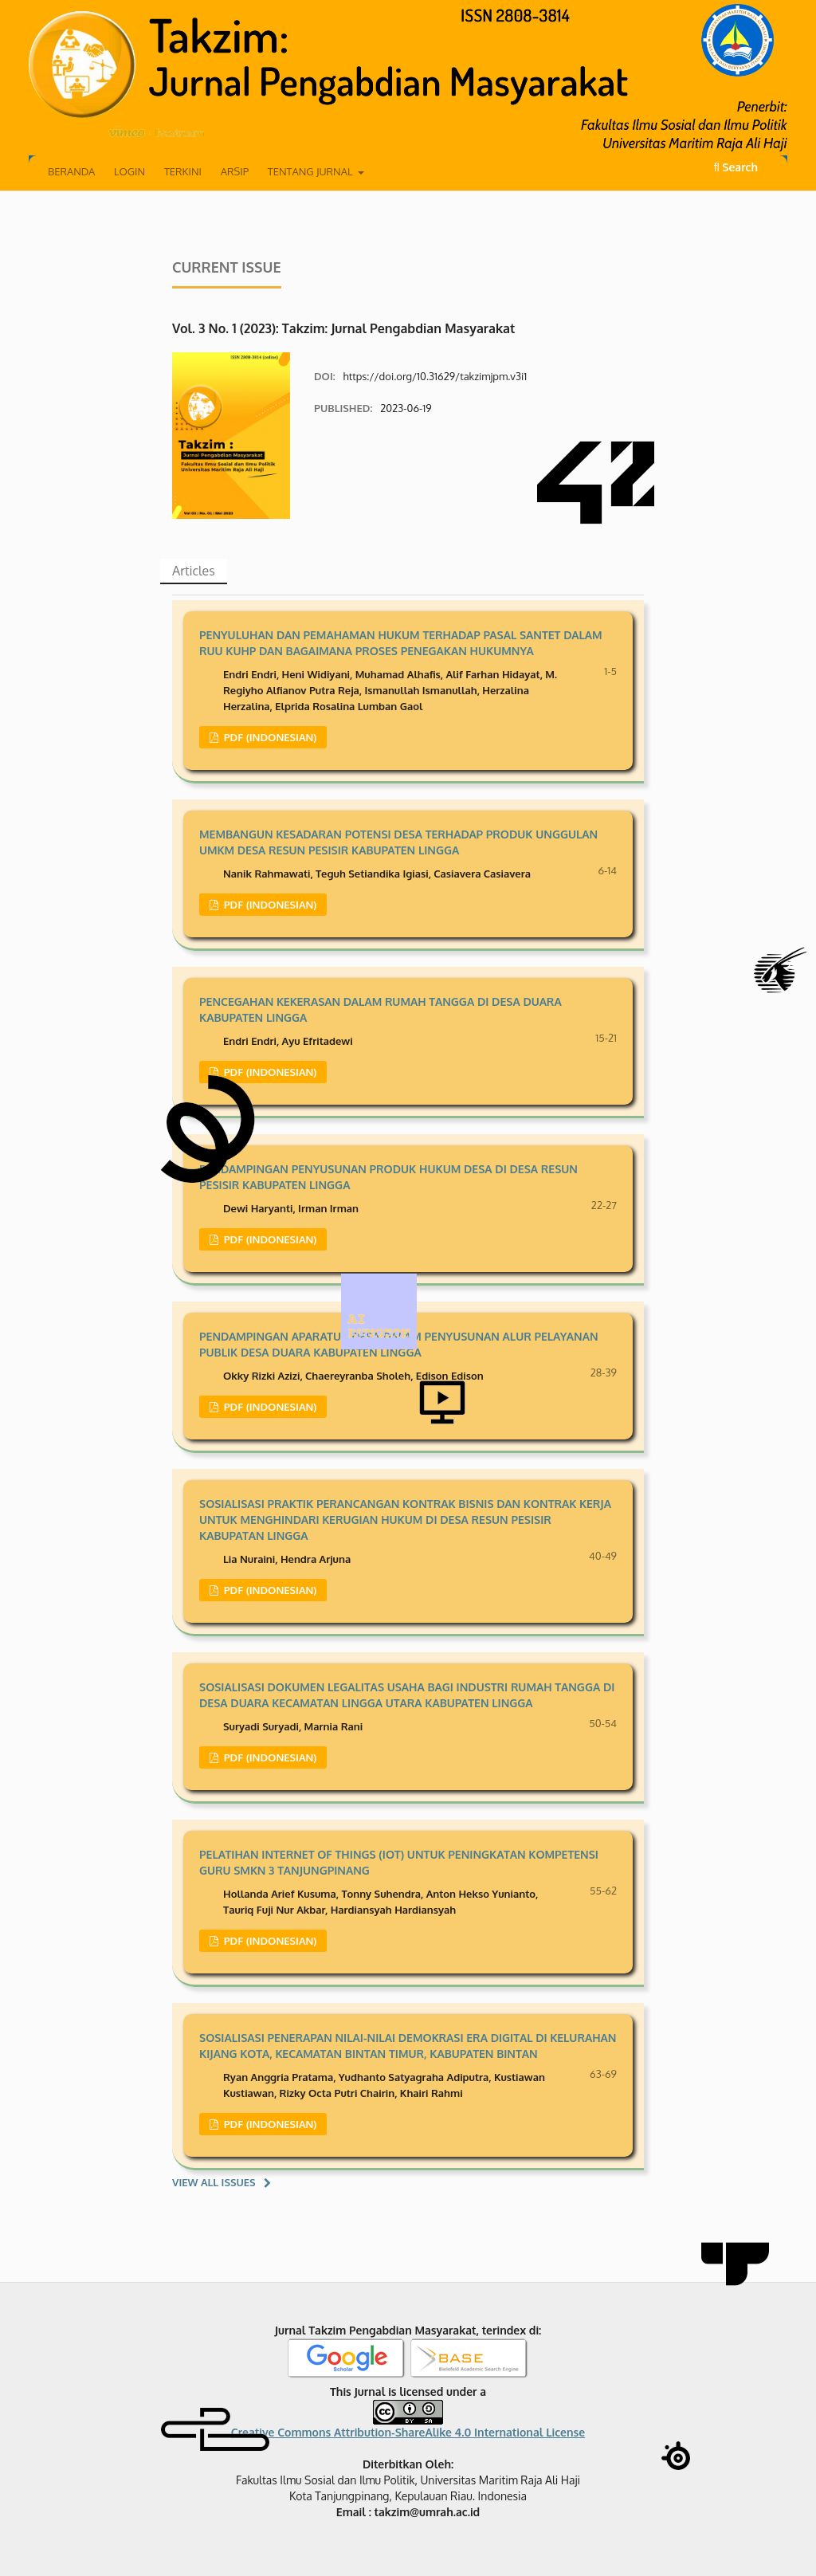 This screenshot has width=816, height=2576. I want to click on visit the SteelSeries website or store, so click(676, 2456).